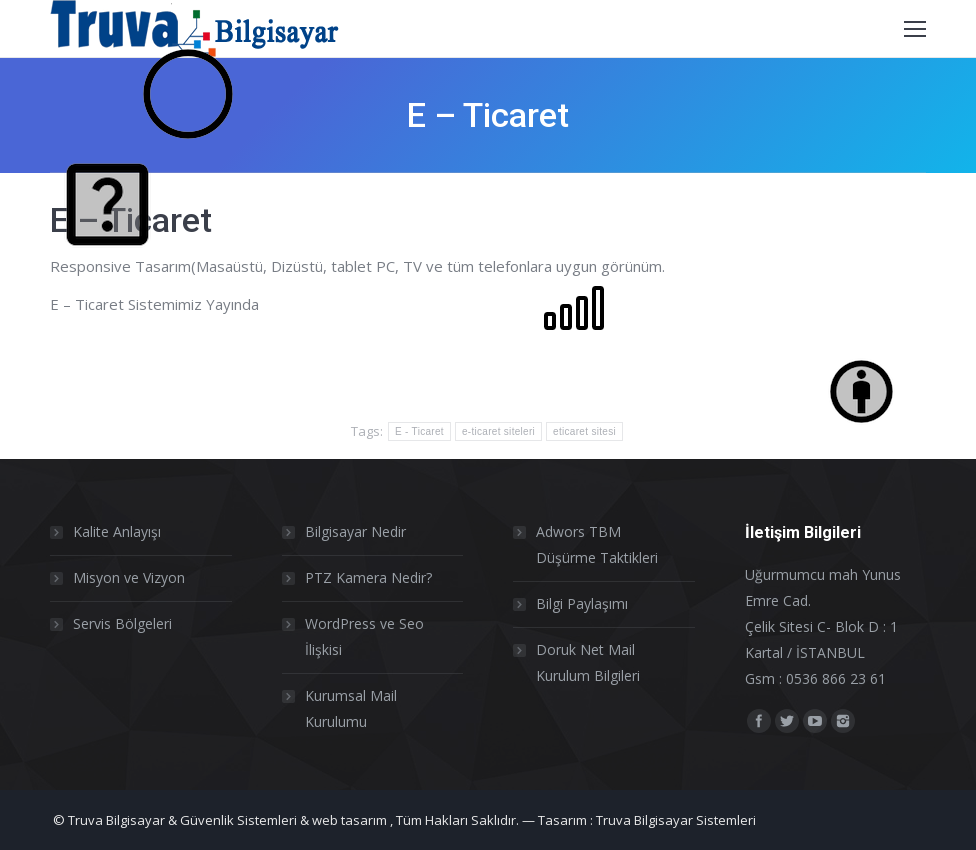 This screenshot has height=850, width=976. Describe the element at coordinates (861, 391) in the screenshot. I see `view attribution or credits information` at that location.